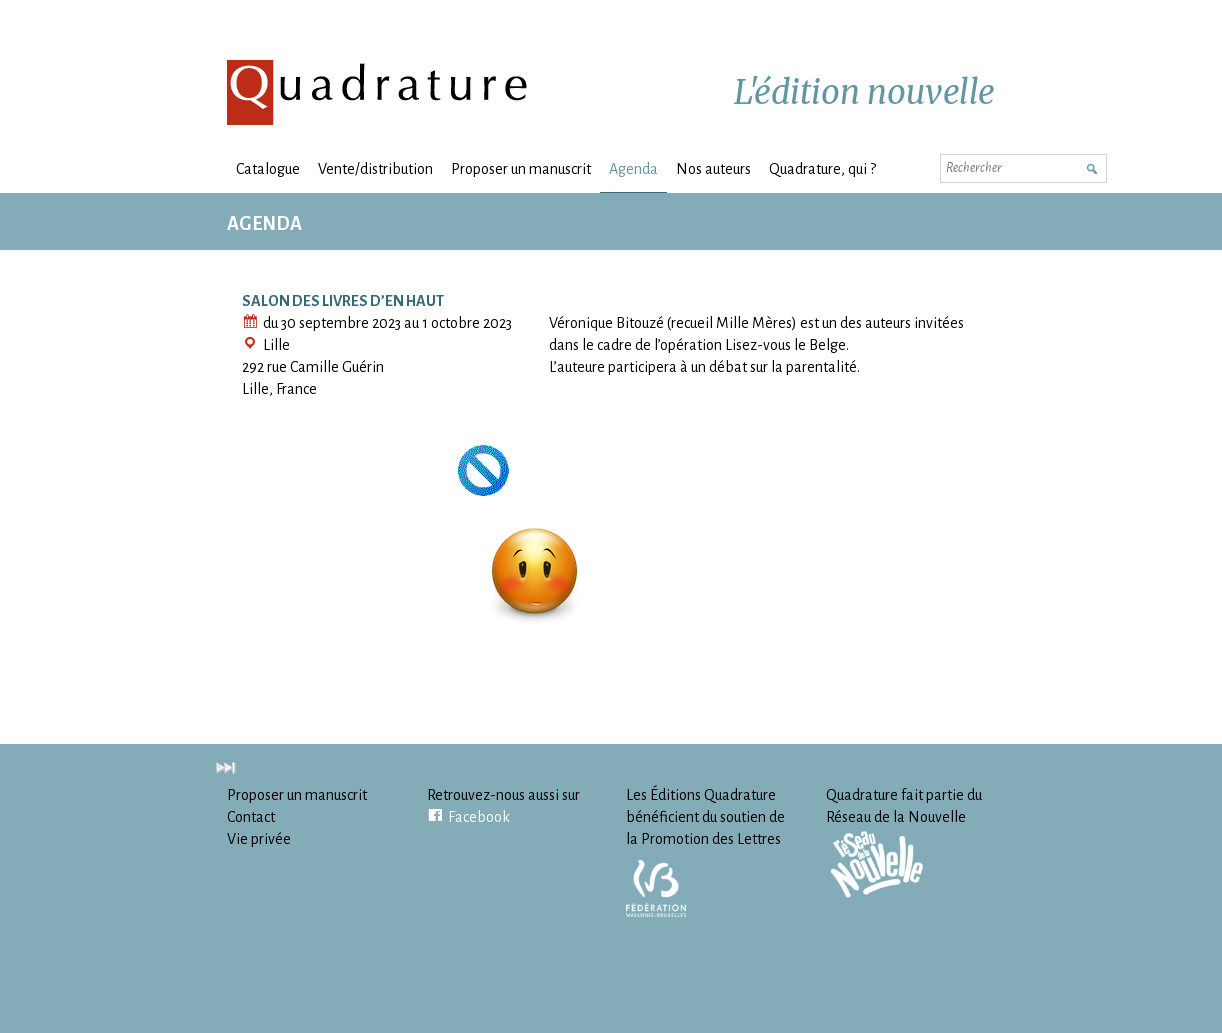 The width and height of the screenshot is (1222, 1033). I want to click on indicates embarrassment or awkwardness in a message, so click(535, 575).